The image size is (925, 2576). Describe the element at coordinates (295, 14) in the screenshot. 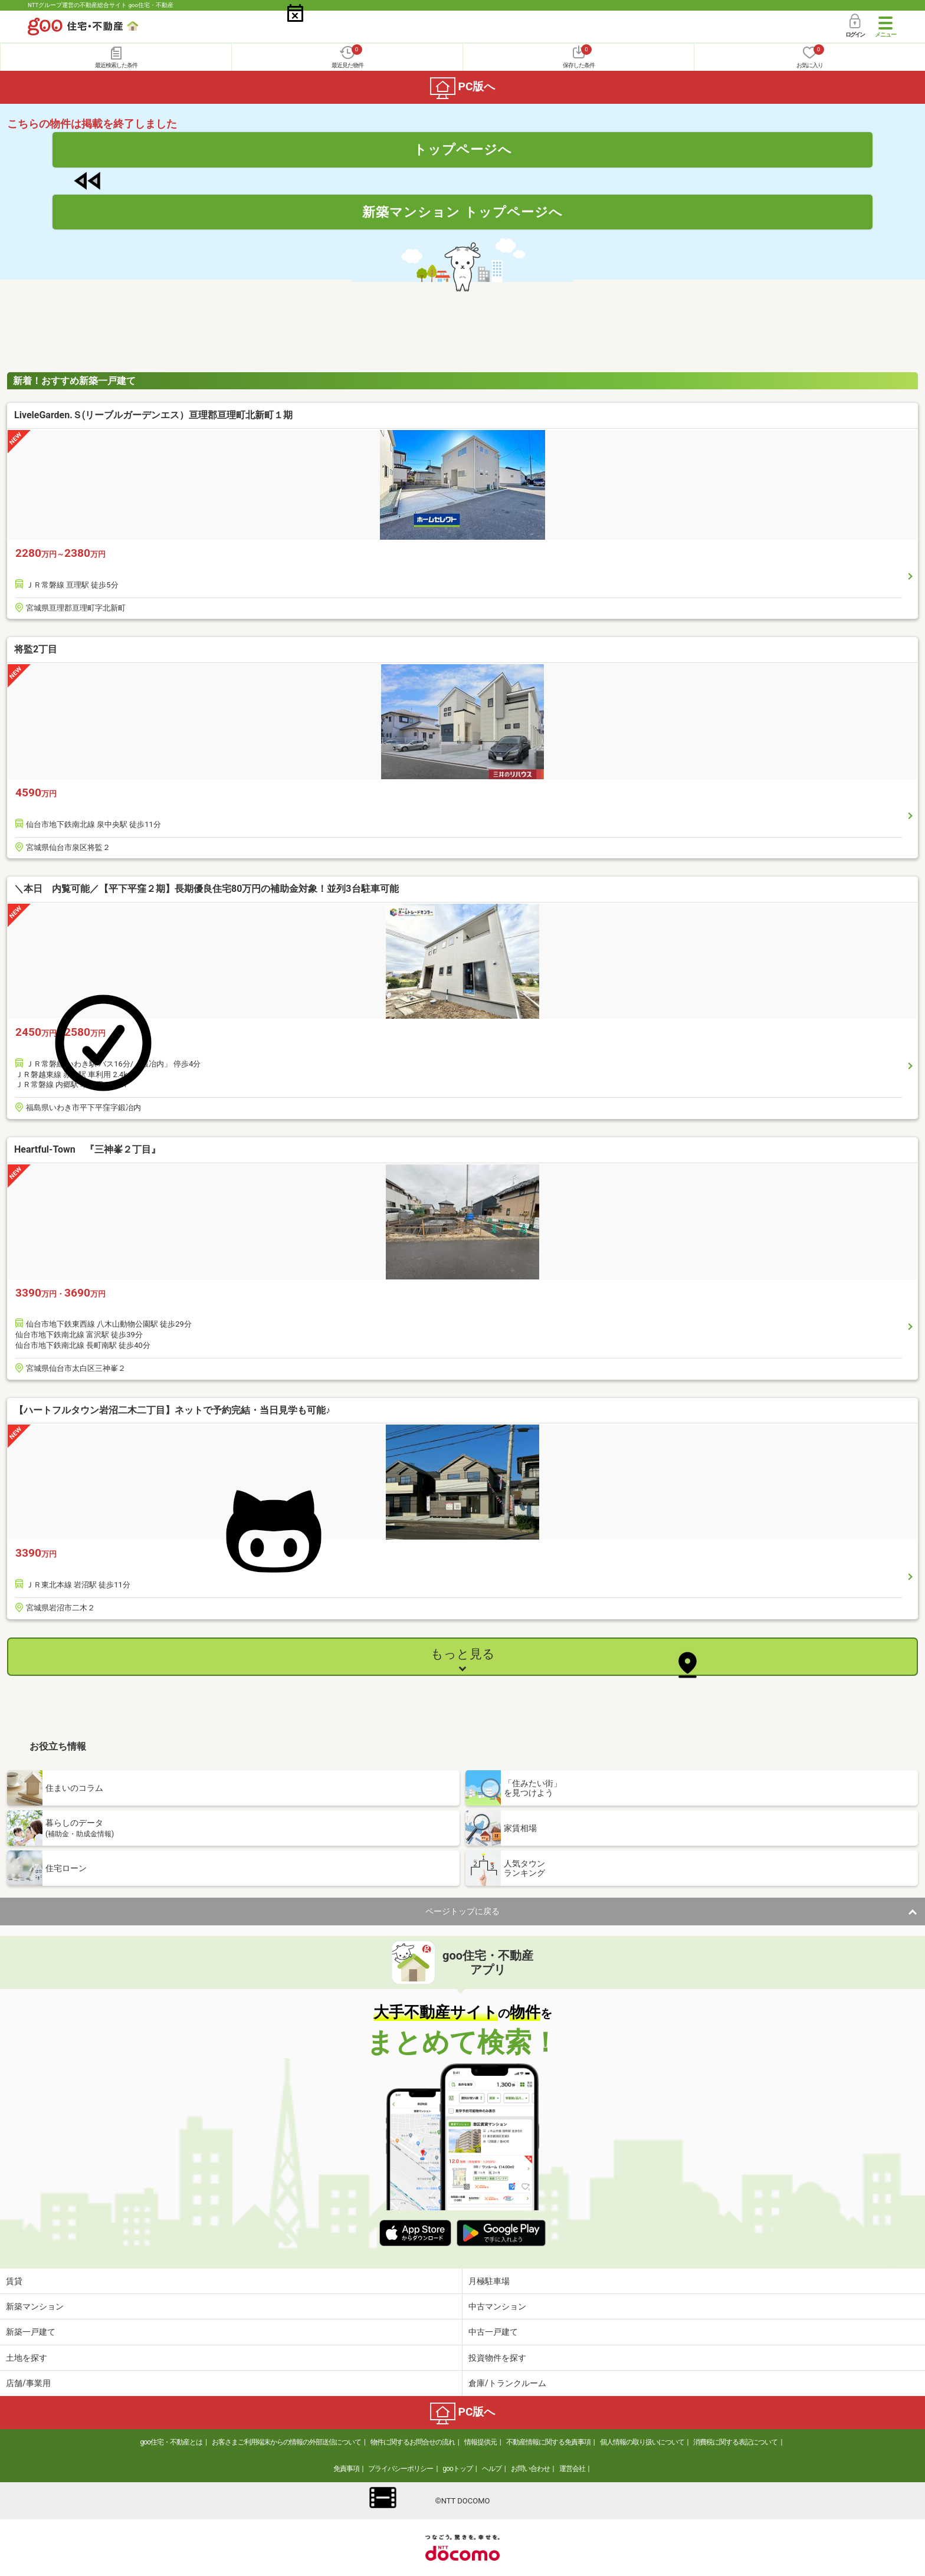

I see `indicates a cancelled or unavailable event` at that location.